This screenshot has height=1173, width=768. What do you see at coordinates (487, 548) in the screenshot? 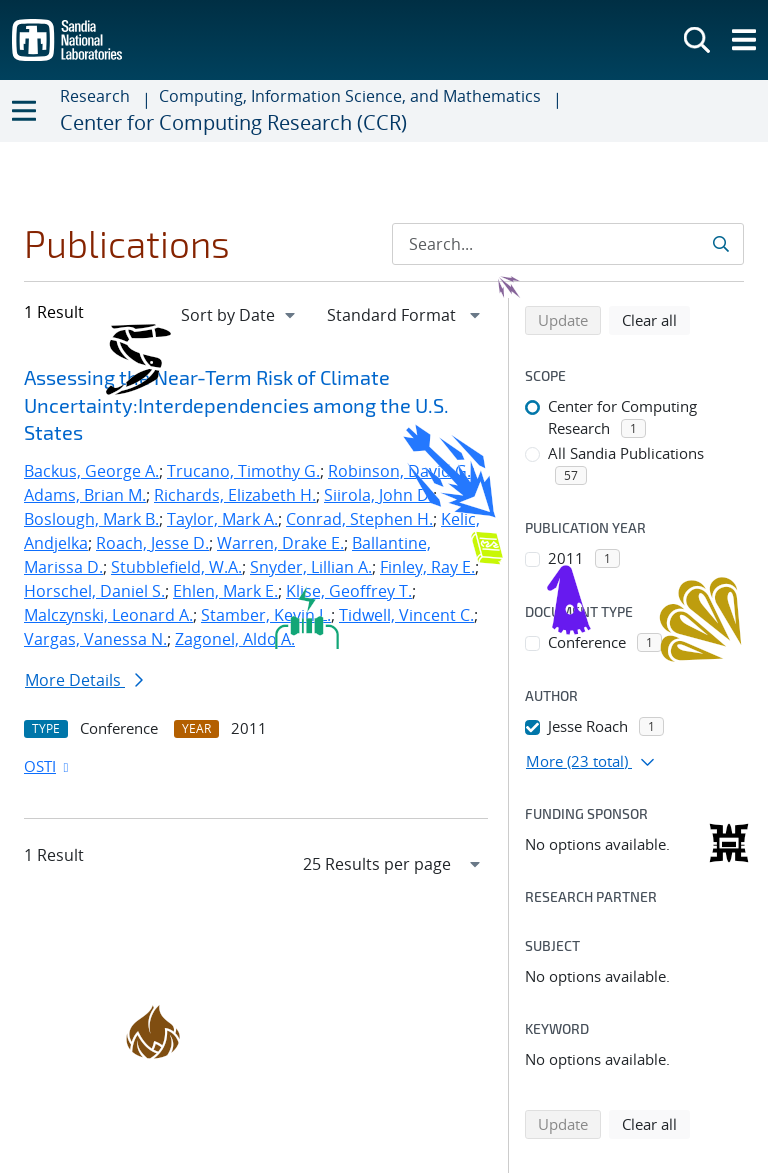
I see `view your library or book collection` at bounding box center [487, 548].